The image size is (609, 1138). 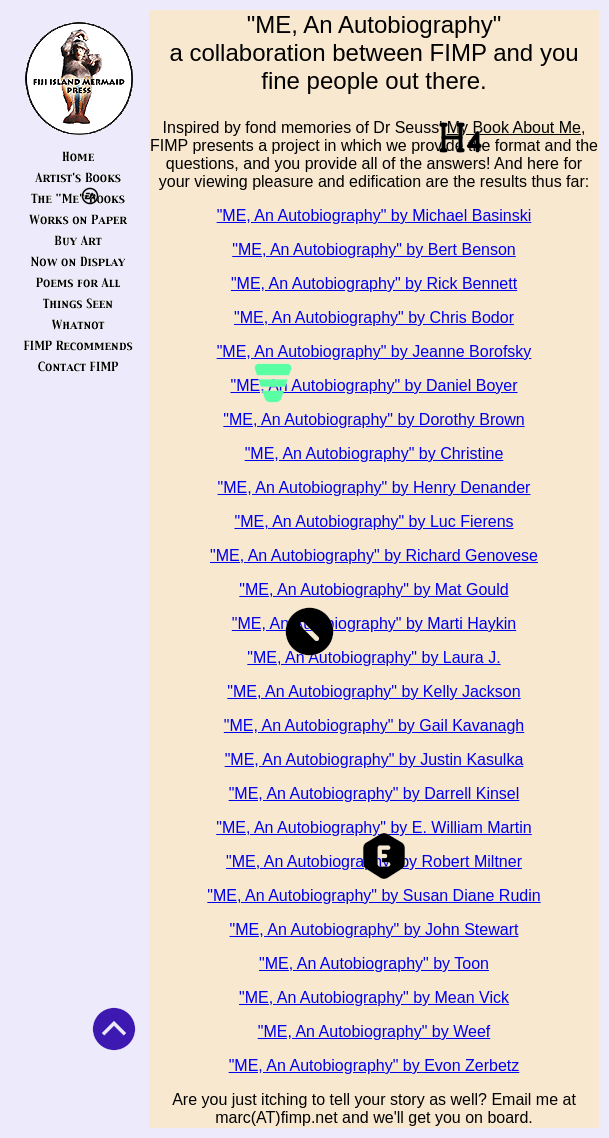 What do you see at coordinates (460, 137) in the screenshot?
I see `format text as heading level 4` at bounding box center [460, 137].